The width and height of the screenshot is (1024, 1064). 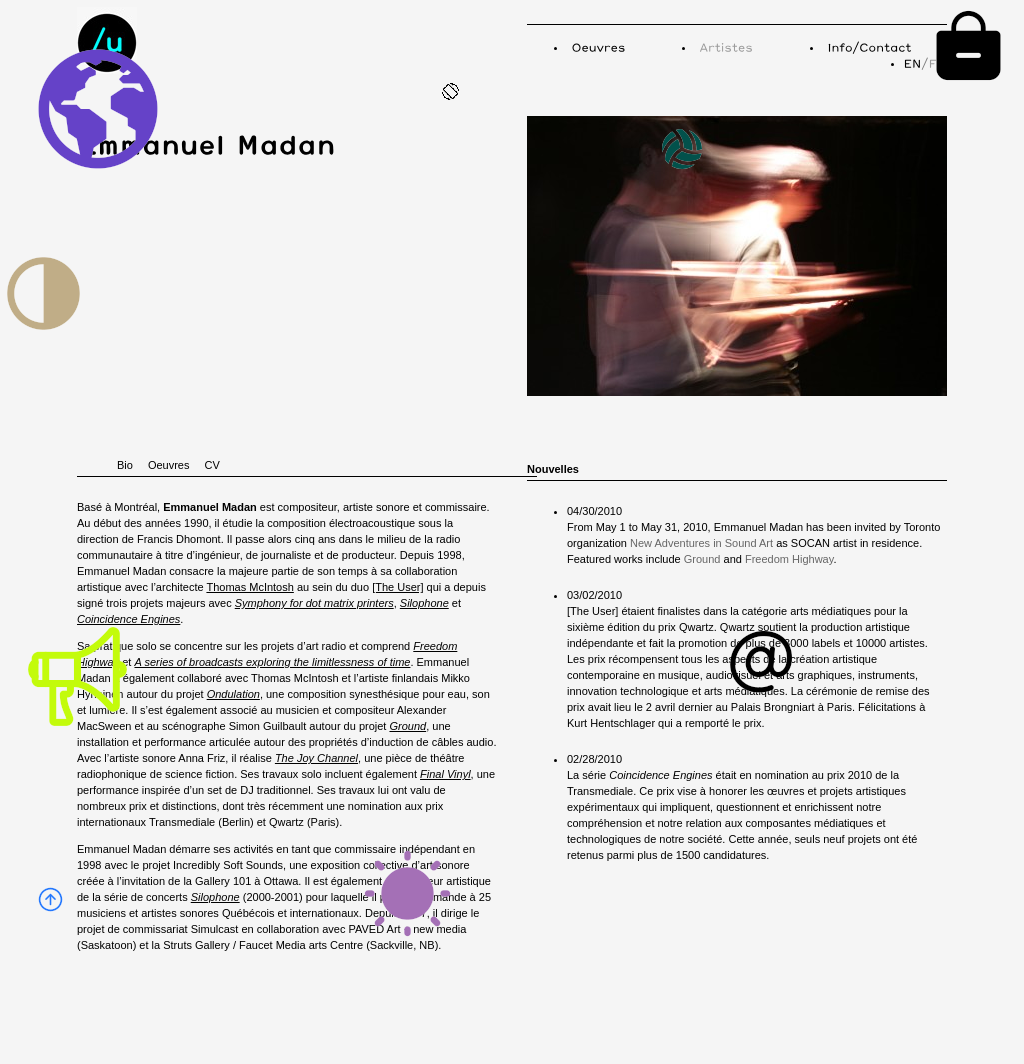 What do you see at coordinates (761, 662) in the screenshot?
I see `mention a user in a post or comment` at bounding box center [761, 662].